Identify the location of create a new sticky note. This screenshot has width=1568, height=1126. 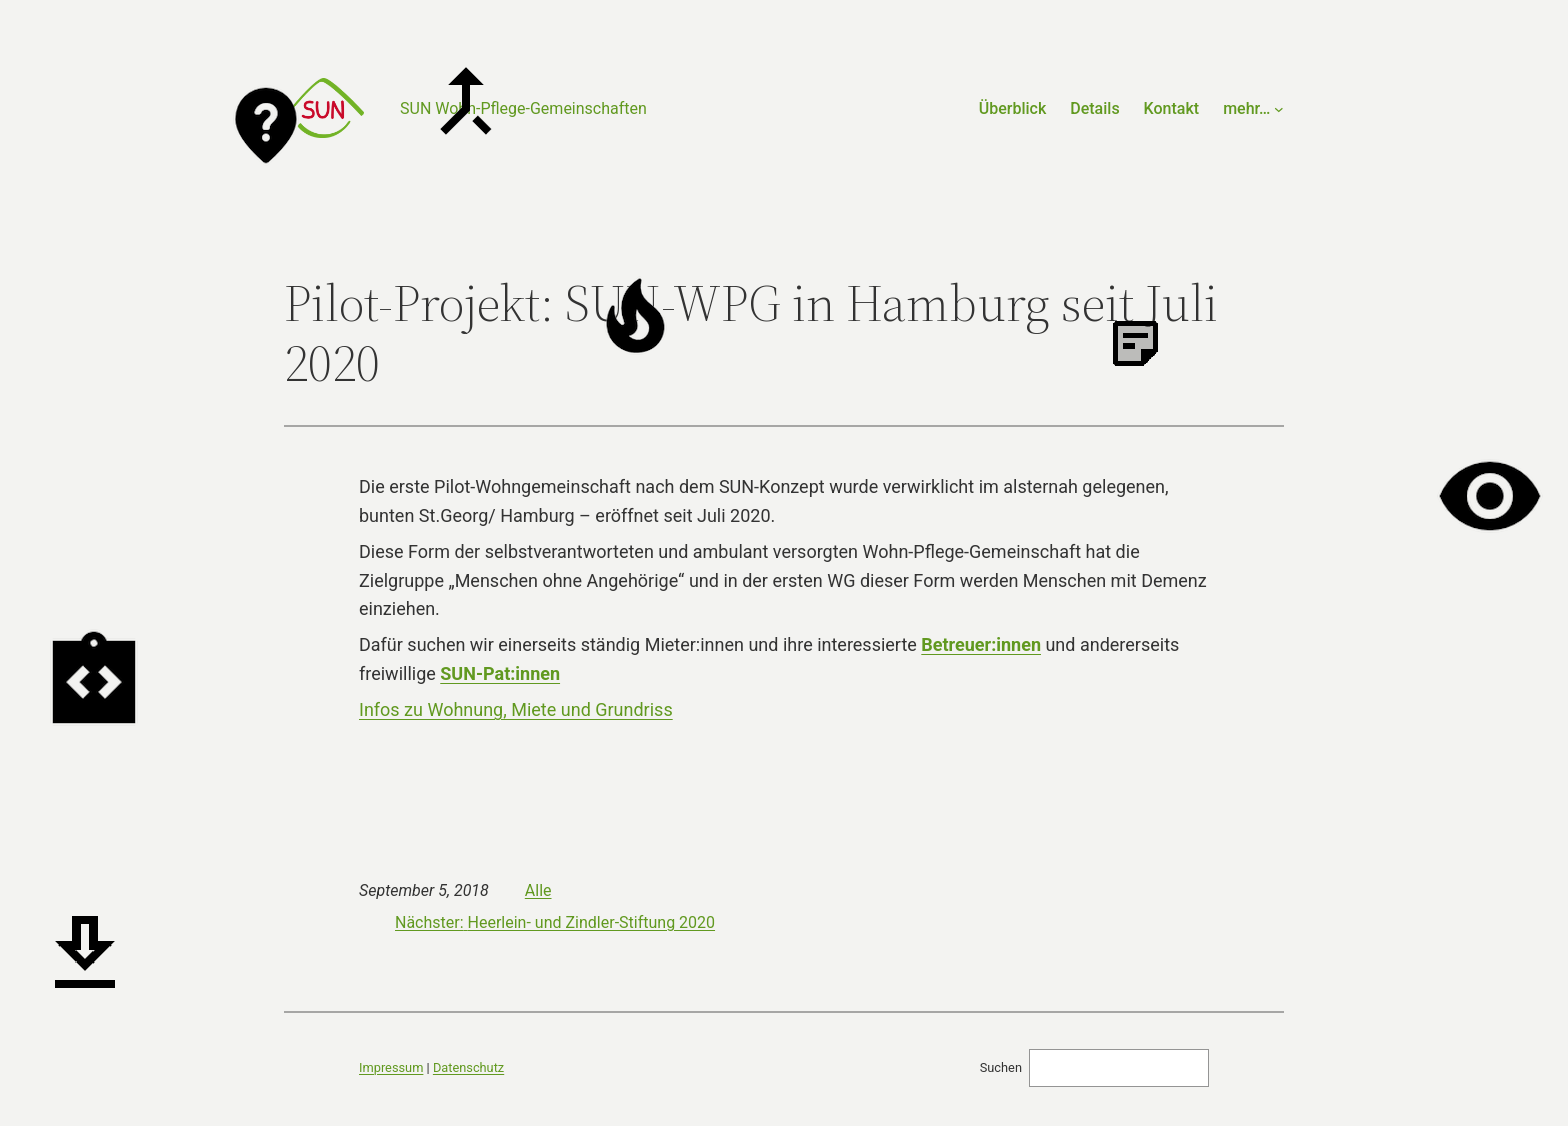
(1135, 343).